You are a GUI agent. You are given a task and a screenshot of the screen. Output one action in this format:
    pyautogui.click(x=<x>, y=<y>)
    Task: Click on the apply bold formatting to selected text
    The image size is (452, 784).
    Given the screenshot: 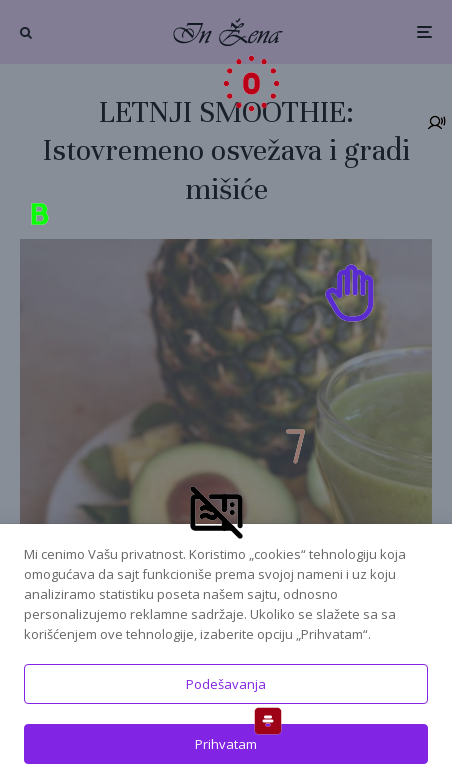 What is the action you would take?
    pyautogui.click(x=40, y=214)
    